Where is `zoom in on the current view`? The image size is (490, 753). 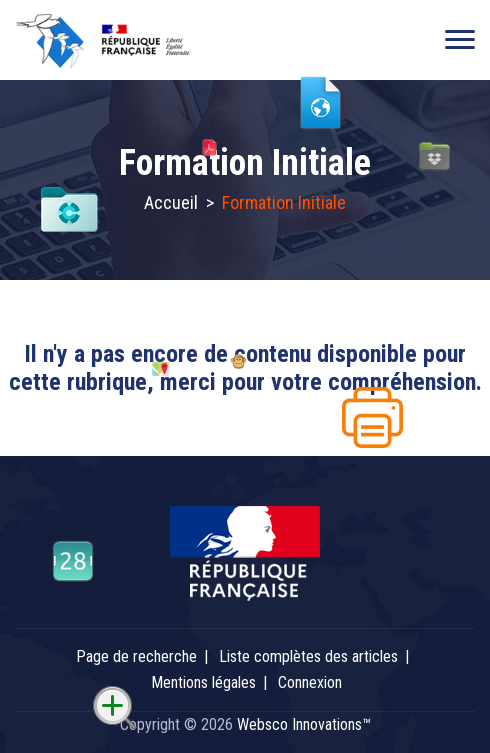 zoom in on the current view is located at coordinates (115, 708).